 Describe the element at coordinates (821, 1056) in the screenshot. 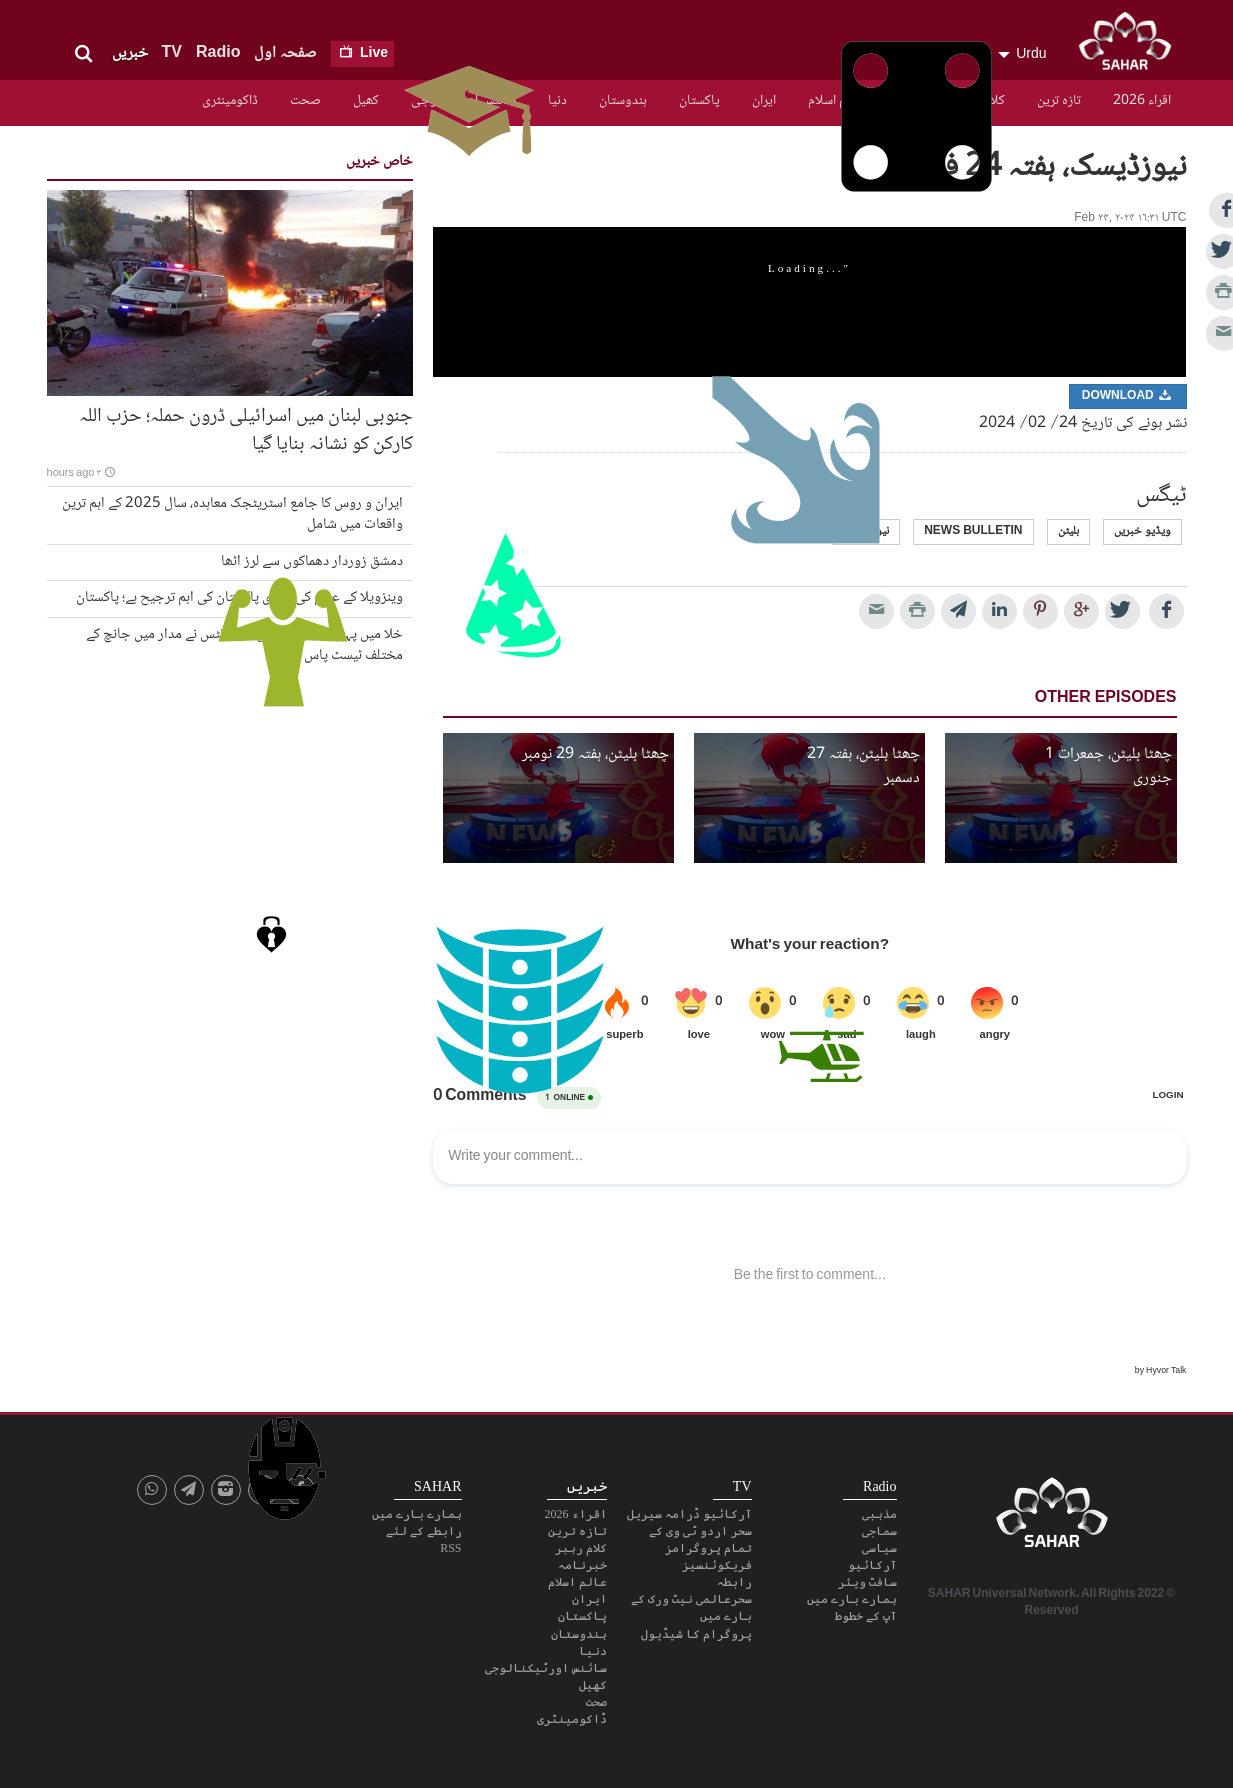

I see `access helicopter or aerial transport options` at that location.